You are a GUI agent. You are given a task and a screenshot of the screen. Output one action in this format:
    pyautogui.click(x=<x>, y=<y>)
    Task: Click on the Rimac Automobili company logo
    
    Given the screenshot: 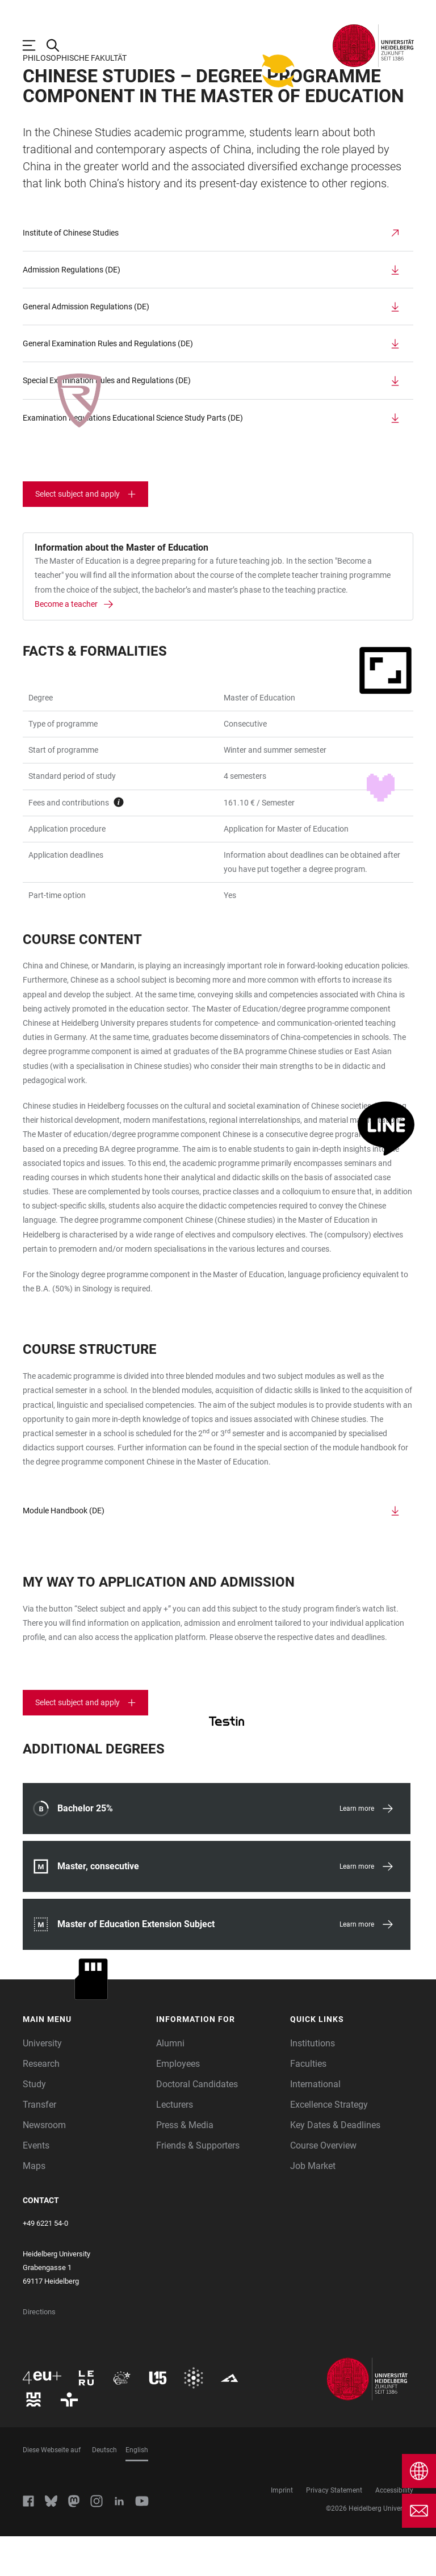 What is the action you would take?
    pyautogui.click(x=79, y=400)
    